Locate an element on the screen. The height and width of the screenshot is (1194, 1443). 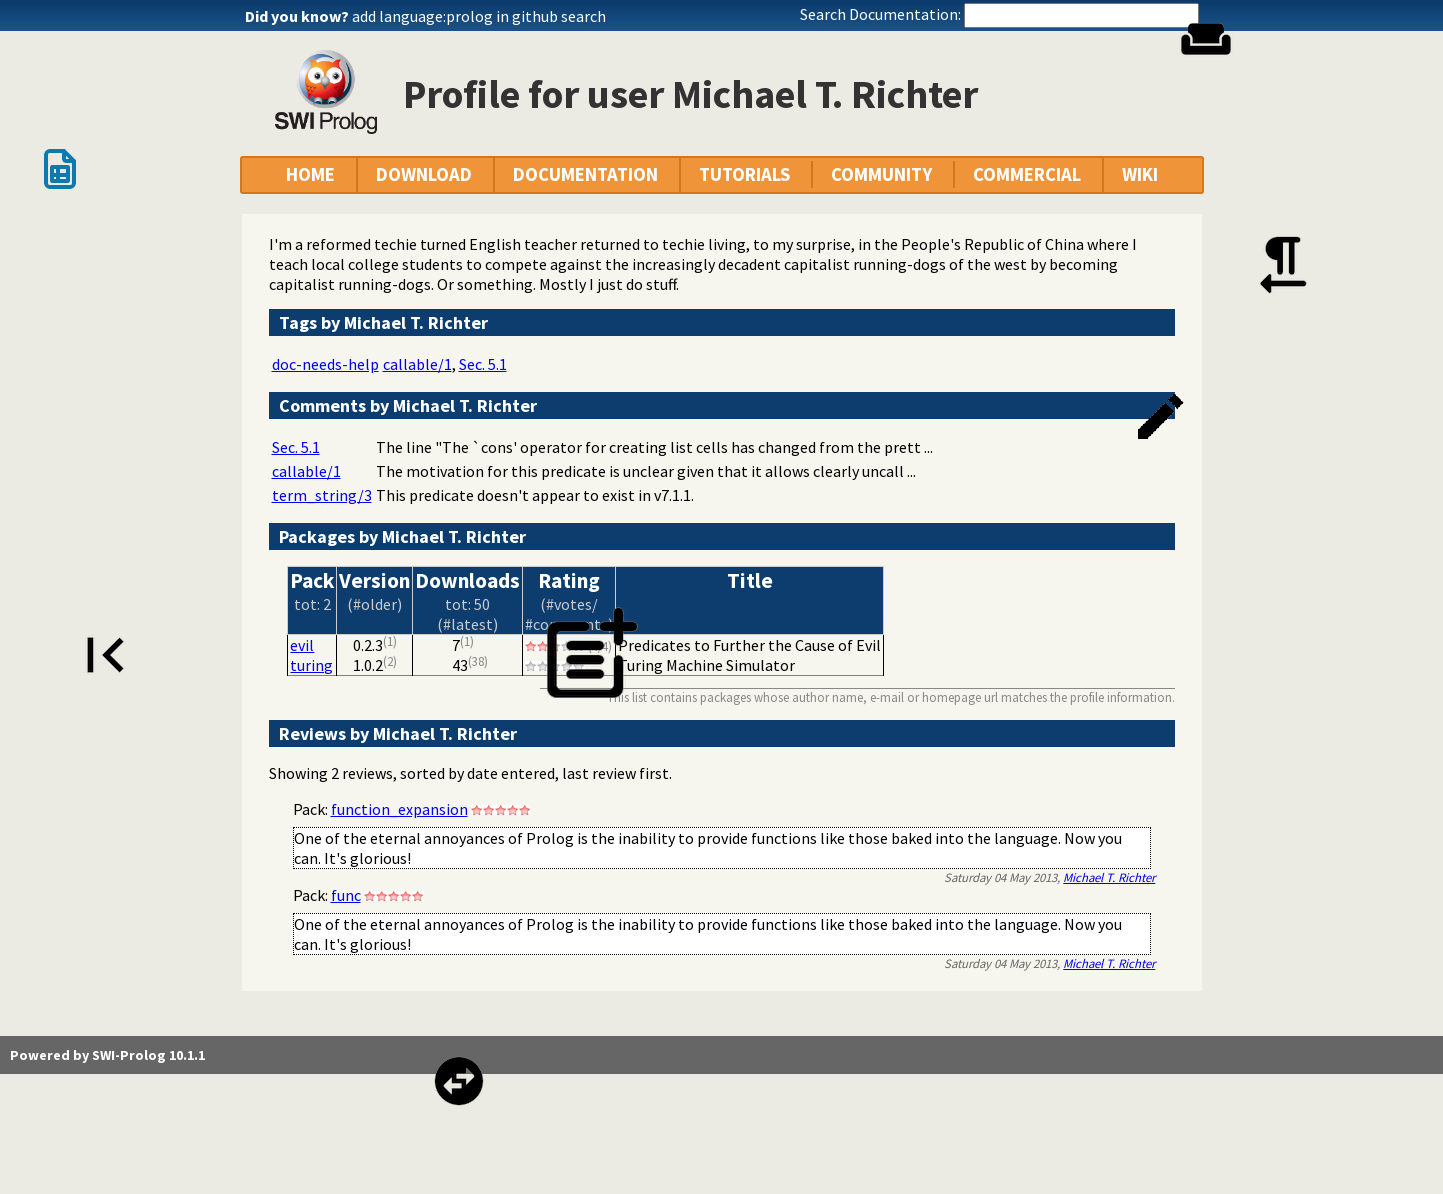
open a spreadsheet file is located at coordinates (60, 169).